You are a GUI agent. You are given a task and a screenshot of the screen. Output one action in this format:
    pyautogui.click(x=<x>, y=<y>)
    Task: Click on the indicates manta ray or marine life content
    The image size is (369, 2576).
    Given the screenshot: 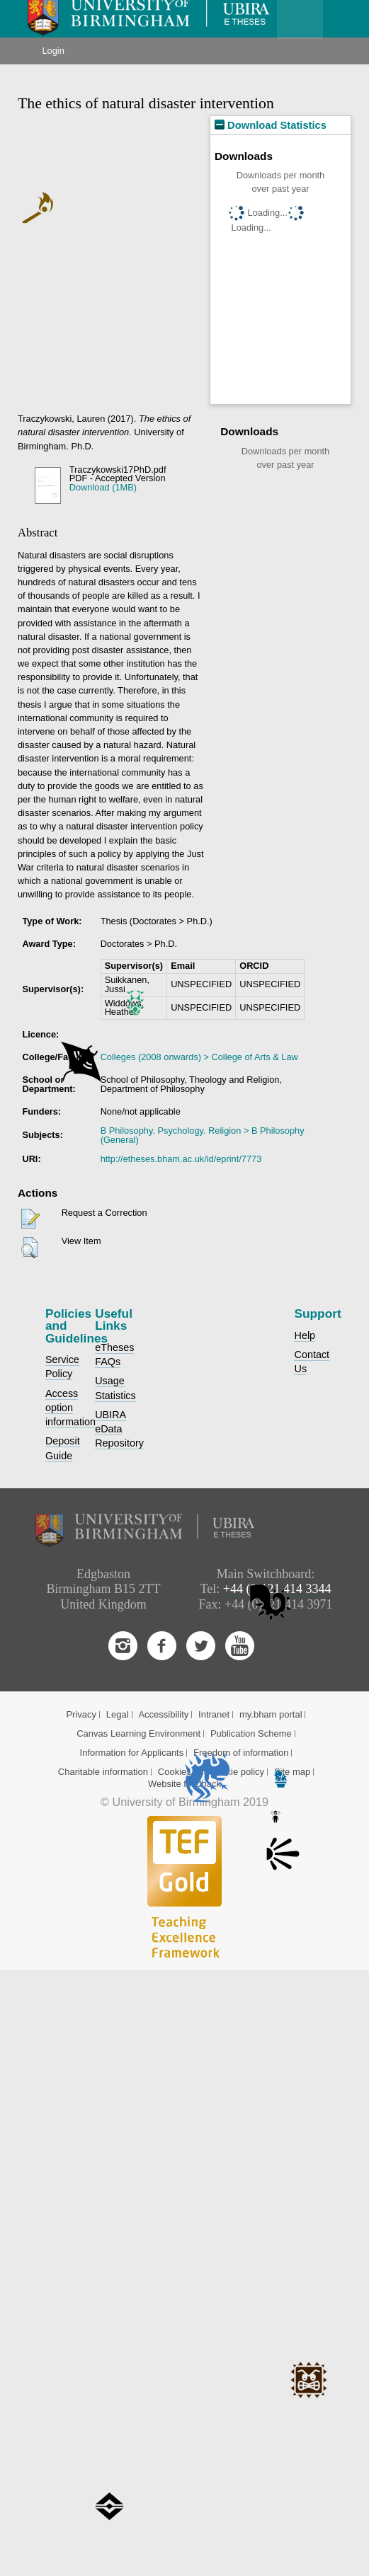 What is the action you would take?
    pyautogui.click(x=81, y=1062)
    